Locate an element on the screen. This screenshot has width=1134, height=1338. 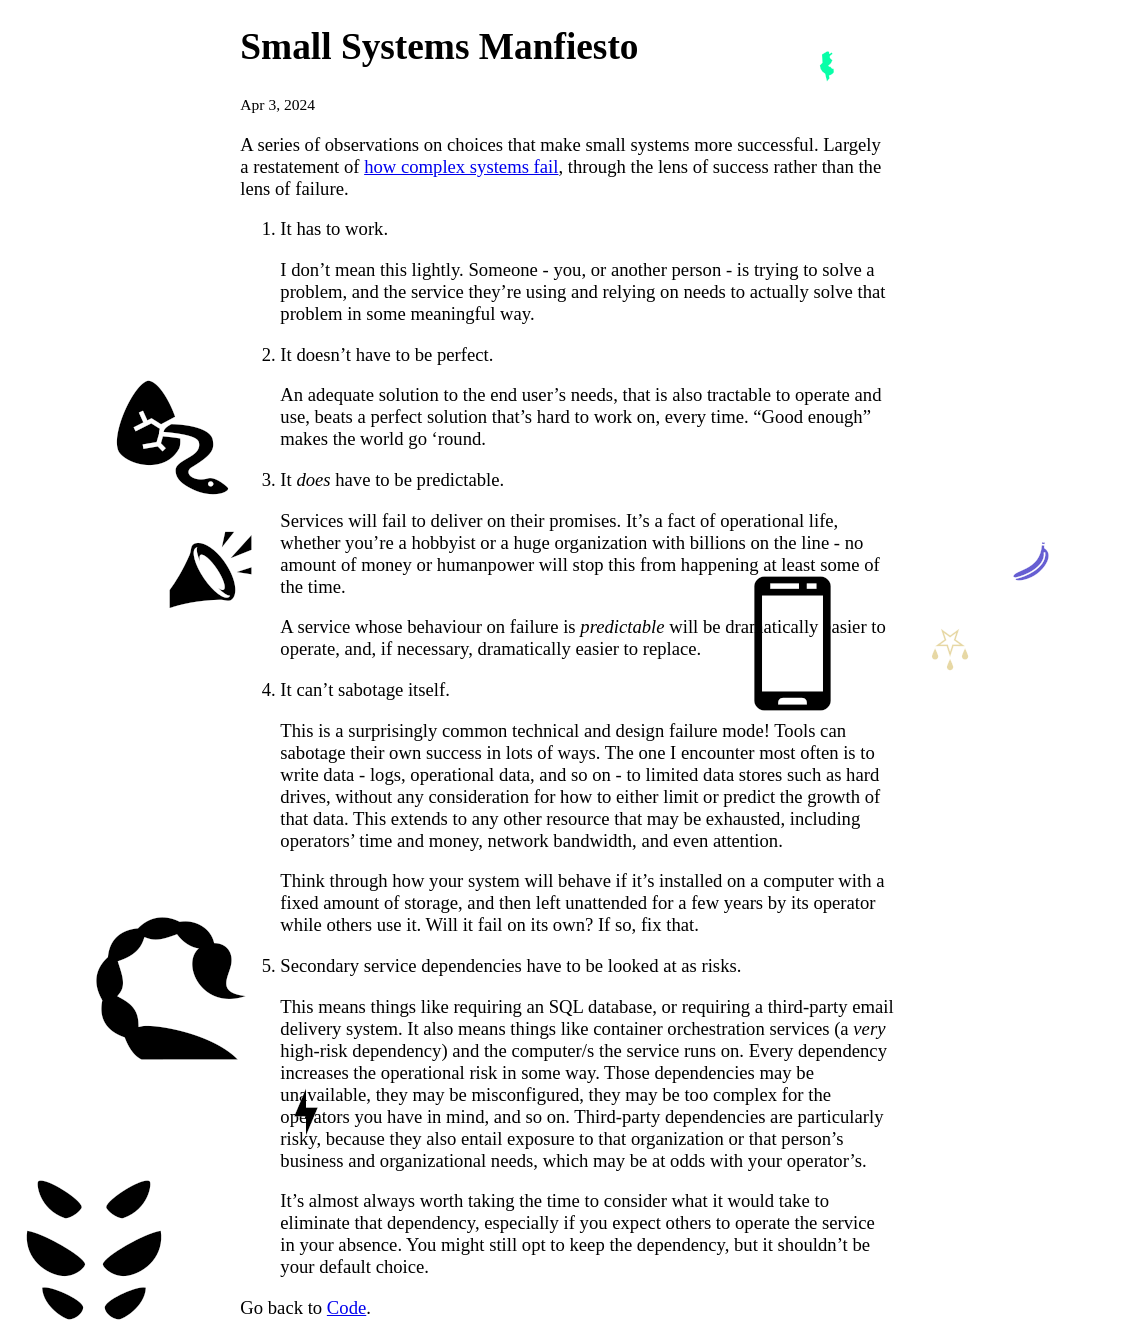
indicates a dissolving or expiring bonus is located at coordinates (949, 649).